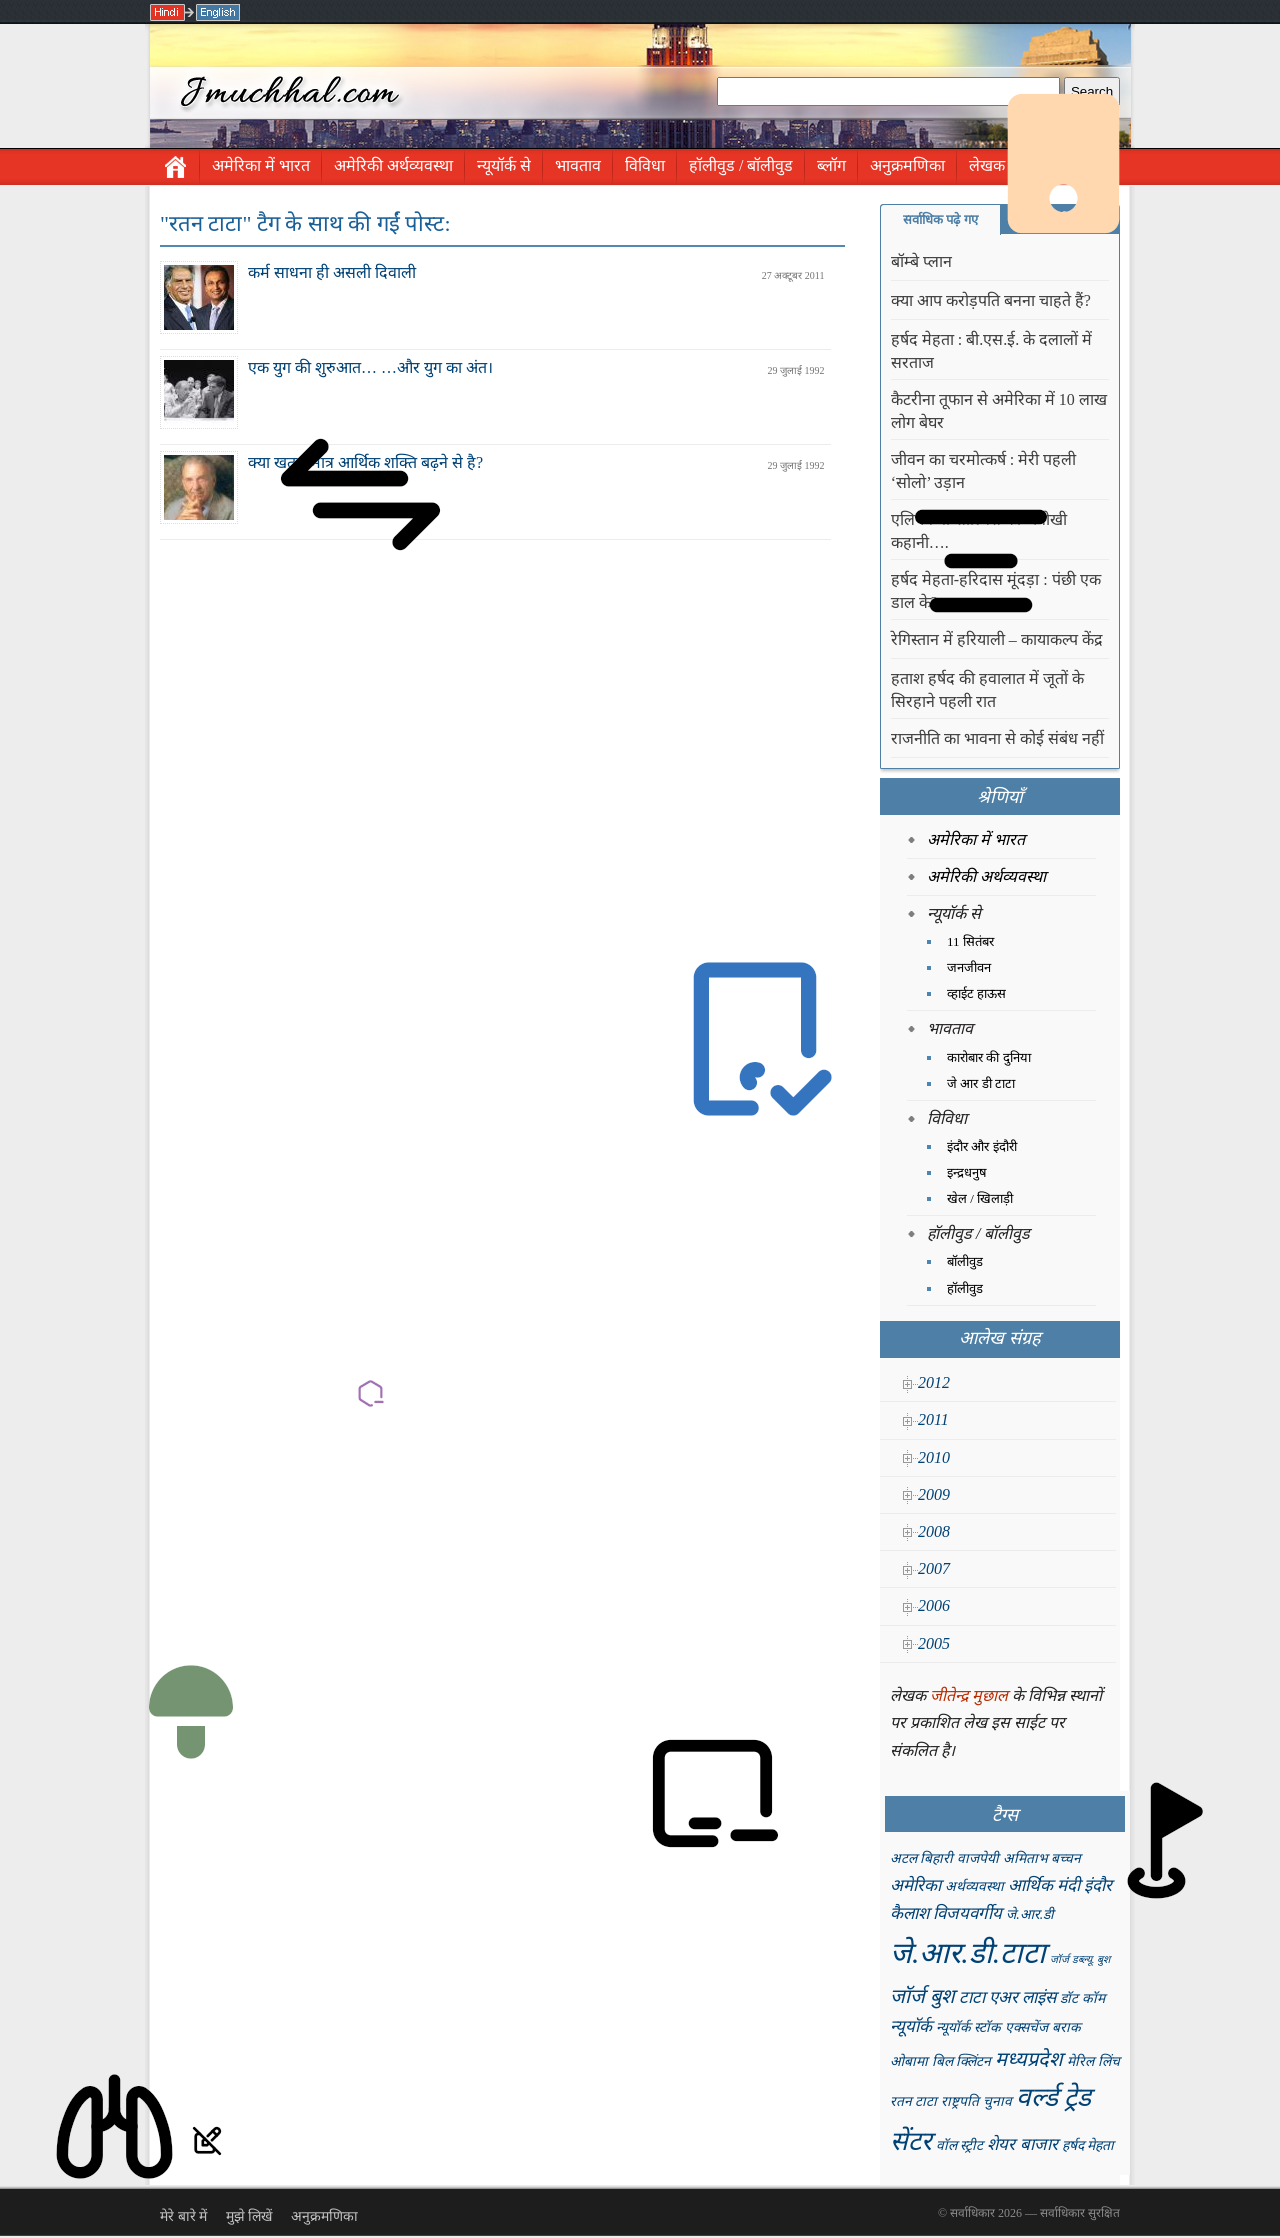  What do you see at coordinates (360, 494) in the screenshot?
I see `swap or exchange items` at bounding box center [360, 494].